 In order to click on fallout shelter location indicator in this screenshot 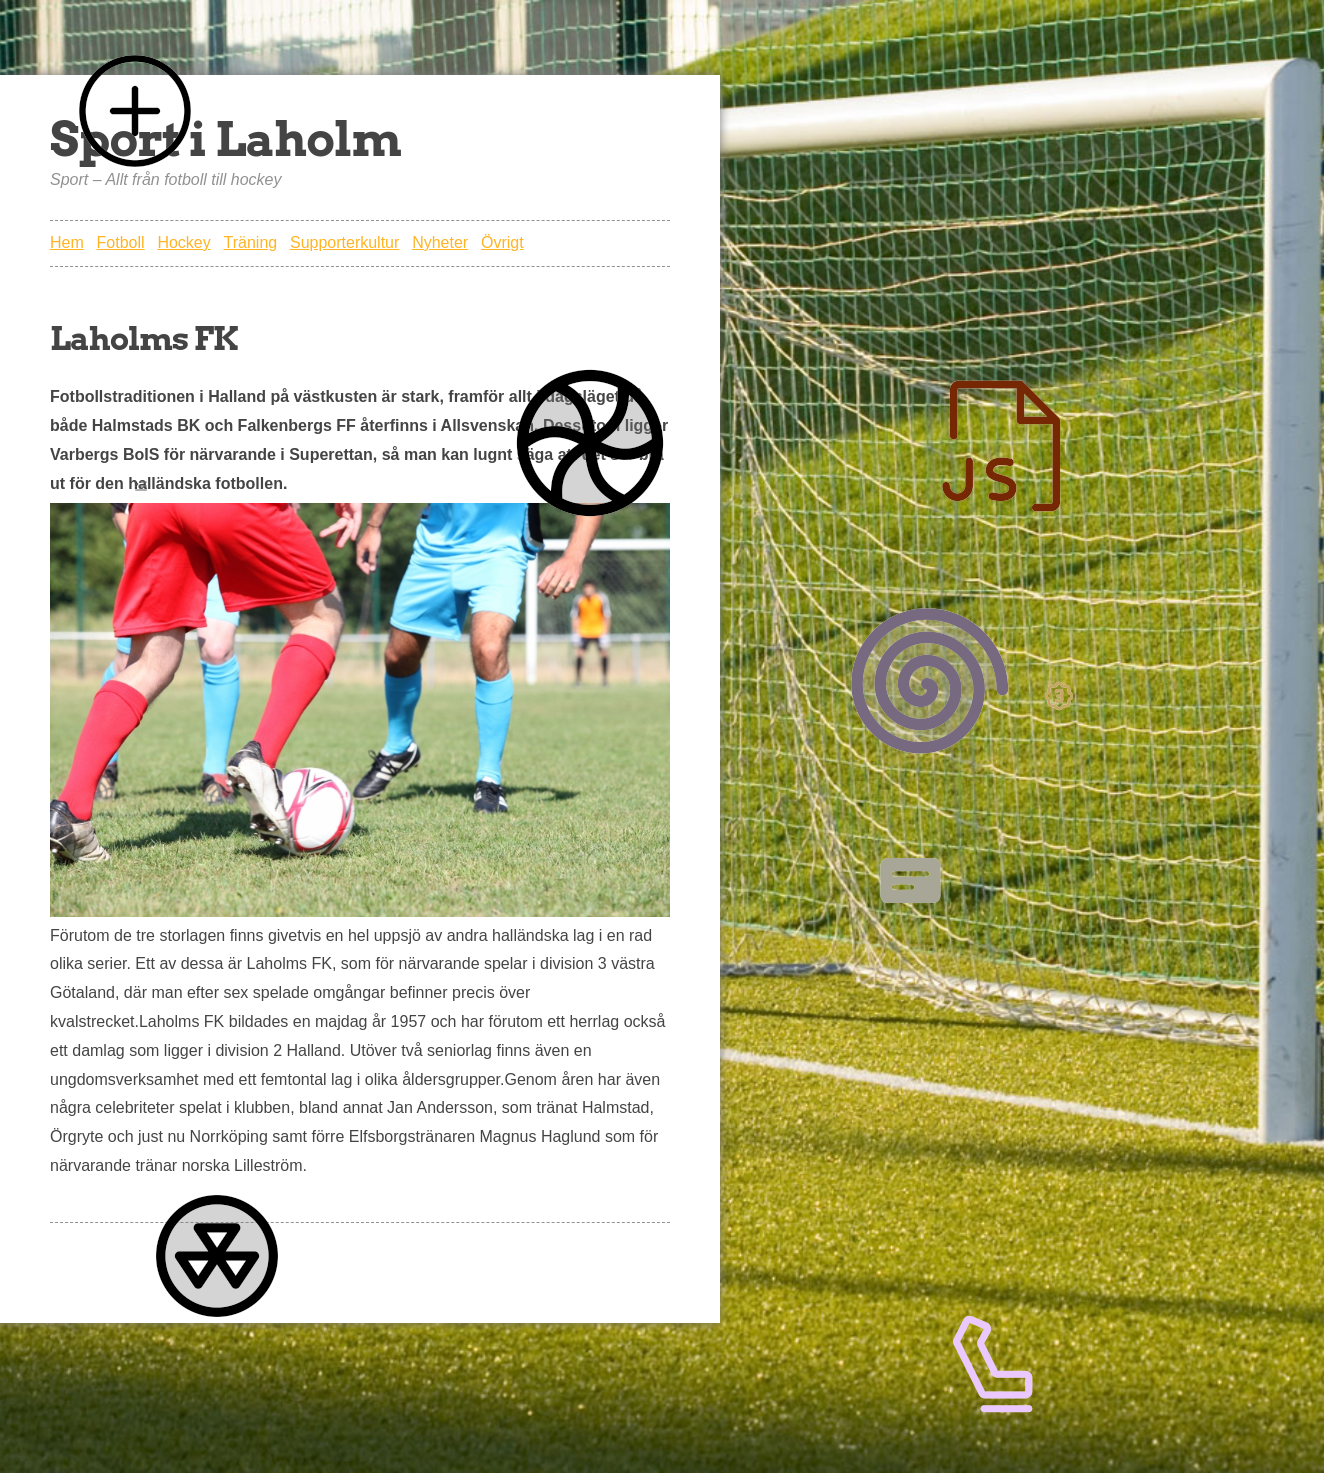, I will do `click(217, 1256)`.